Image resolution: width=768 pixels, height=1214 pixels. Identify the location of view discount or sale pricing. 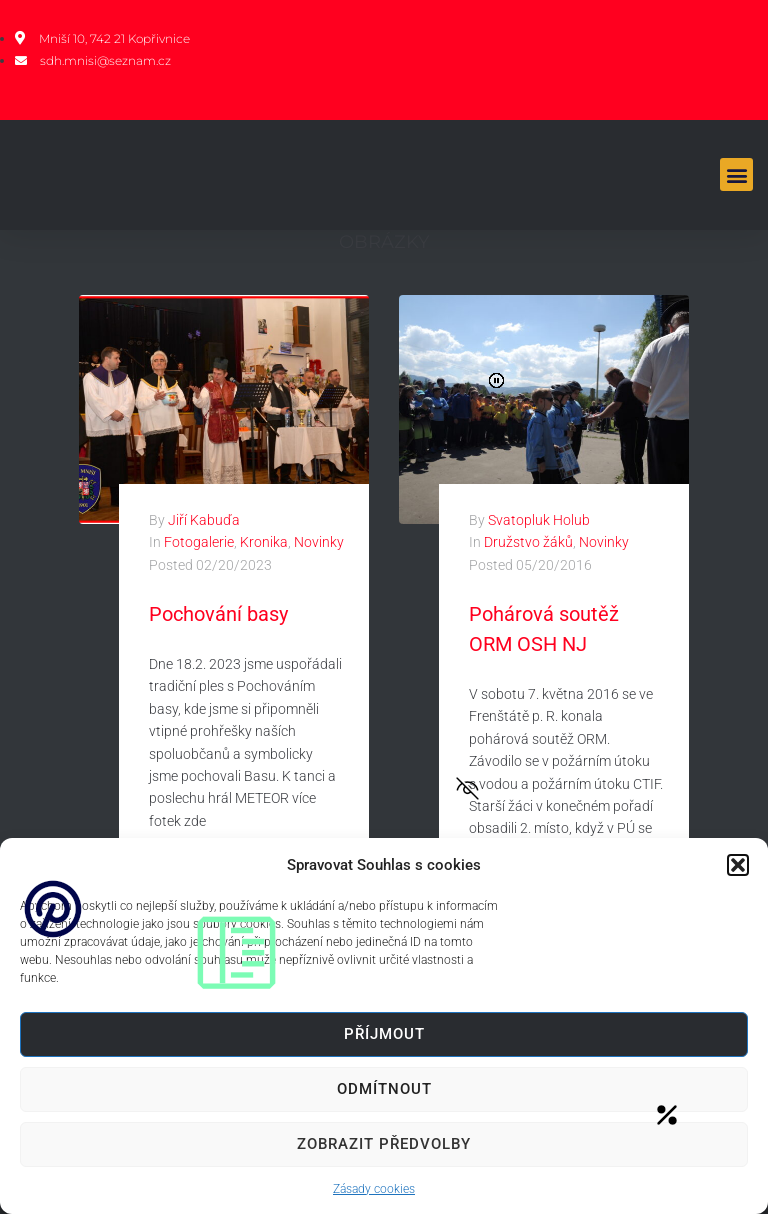
(667, 1115).